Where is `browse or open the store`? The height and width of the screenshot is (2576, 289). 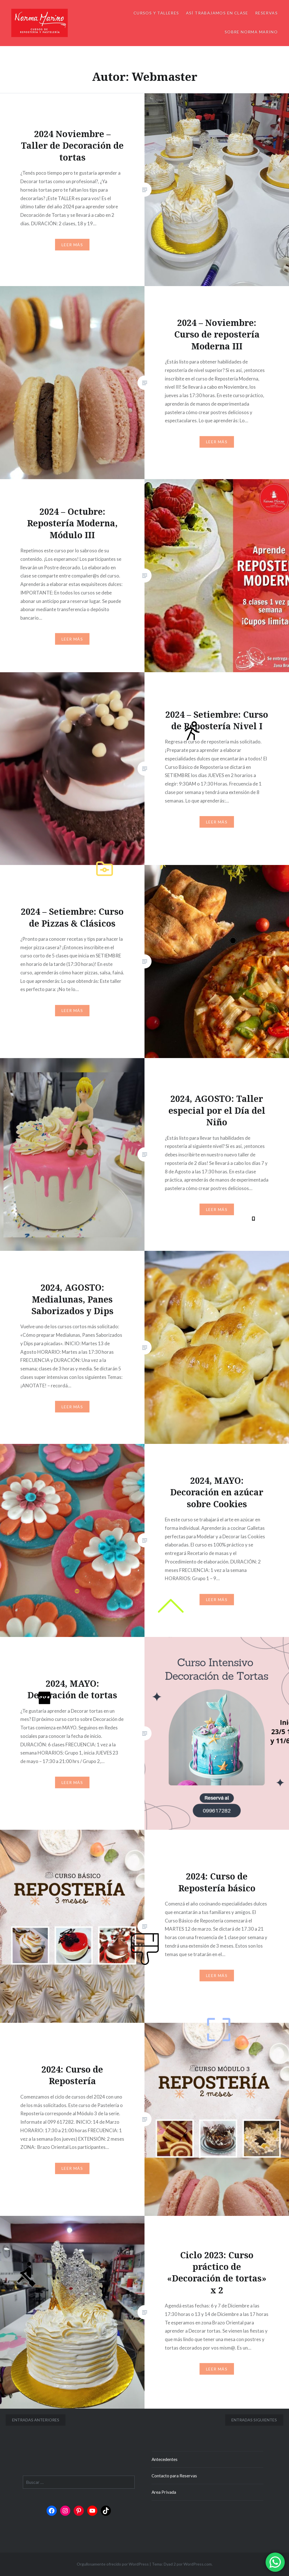 browse or open the store is located at coordinates (44, 1698).